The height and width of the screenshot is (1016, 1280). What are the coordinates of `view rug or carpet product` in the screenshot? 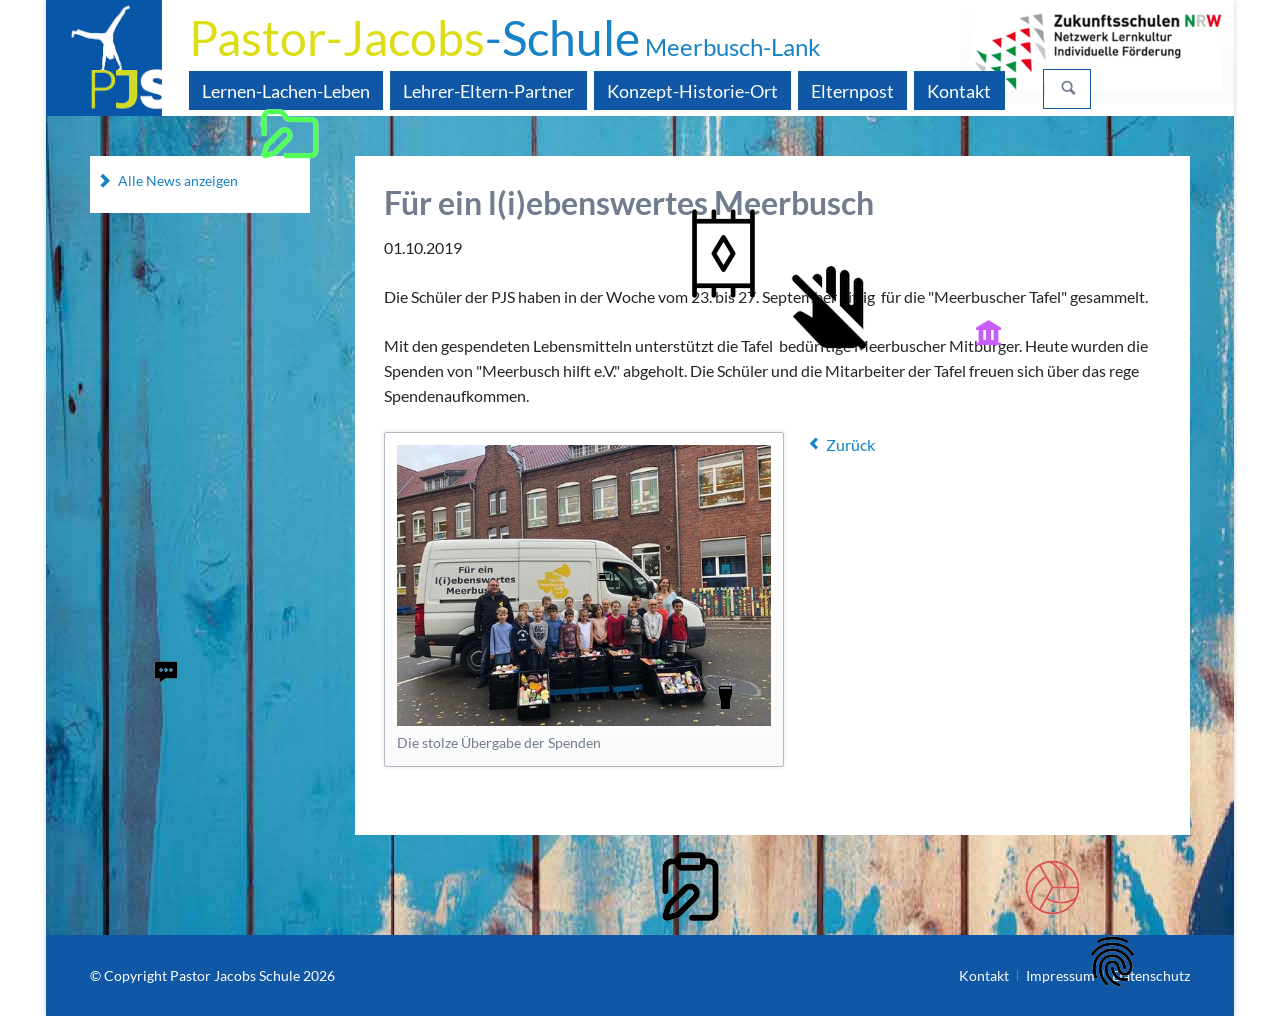 It's located at (723, 253).